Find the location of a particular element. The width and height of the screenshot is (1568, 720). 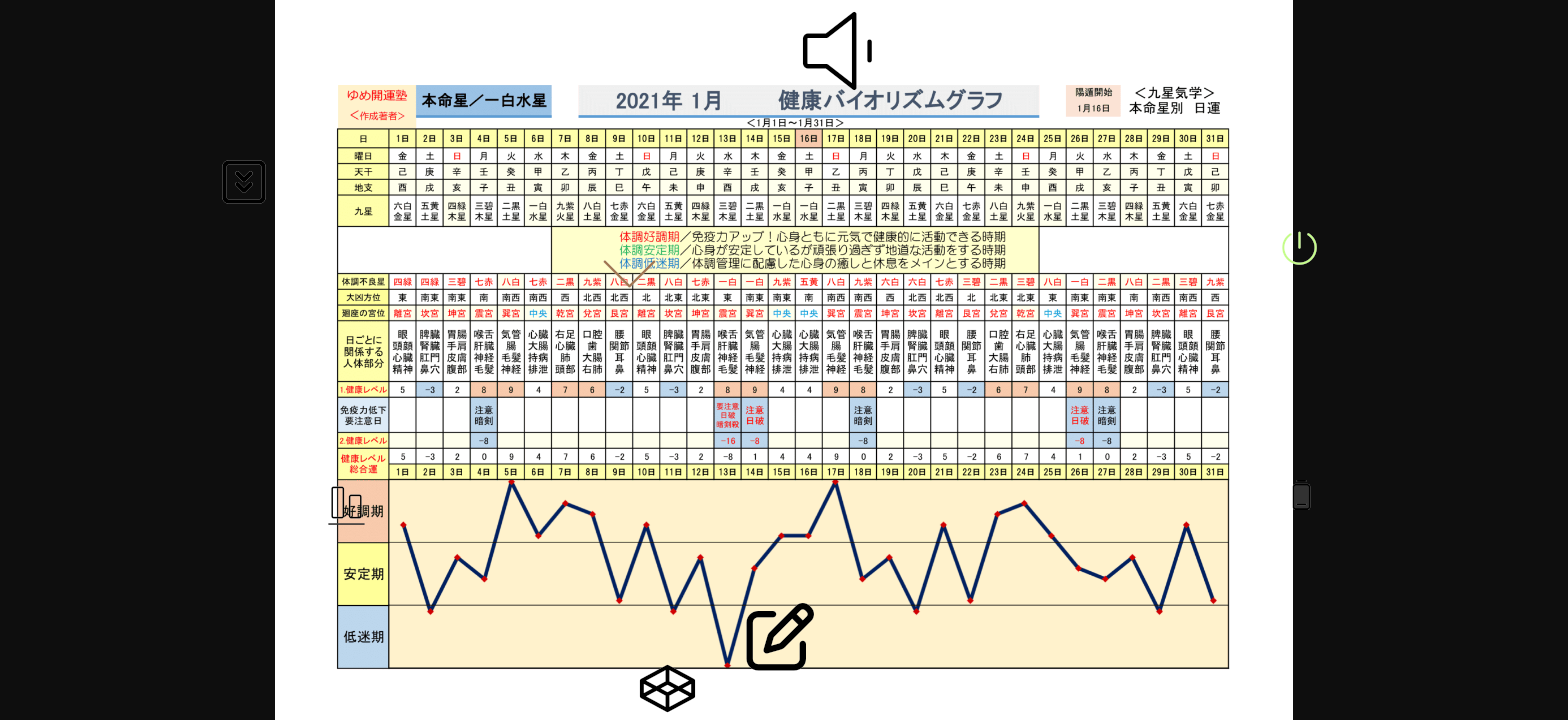

adjust volume to low level is located at coordinates (842, 51).